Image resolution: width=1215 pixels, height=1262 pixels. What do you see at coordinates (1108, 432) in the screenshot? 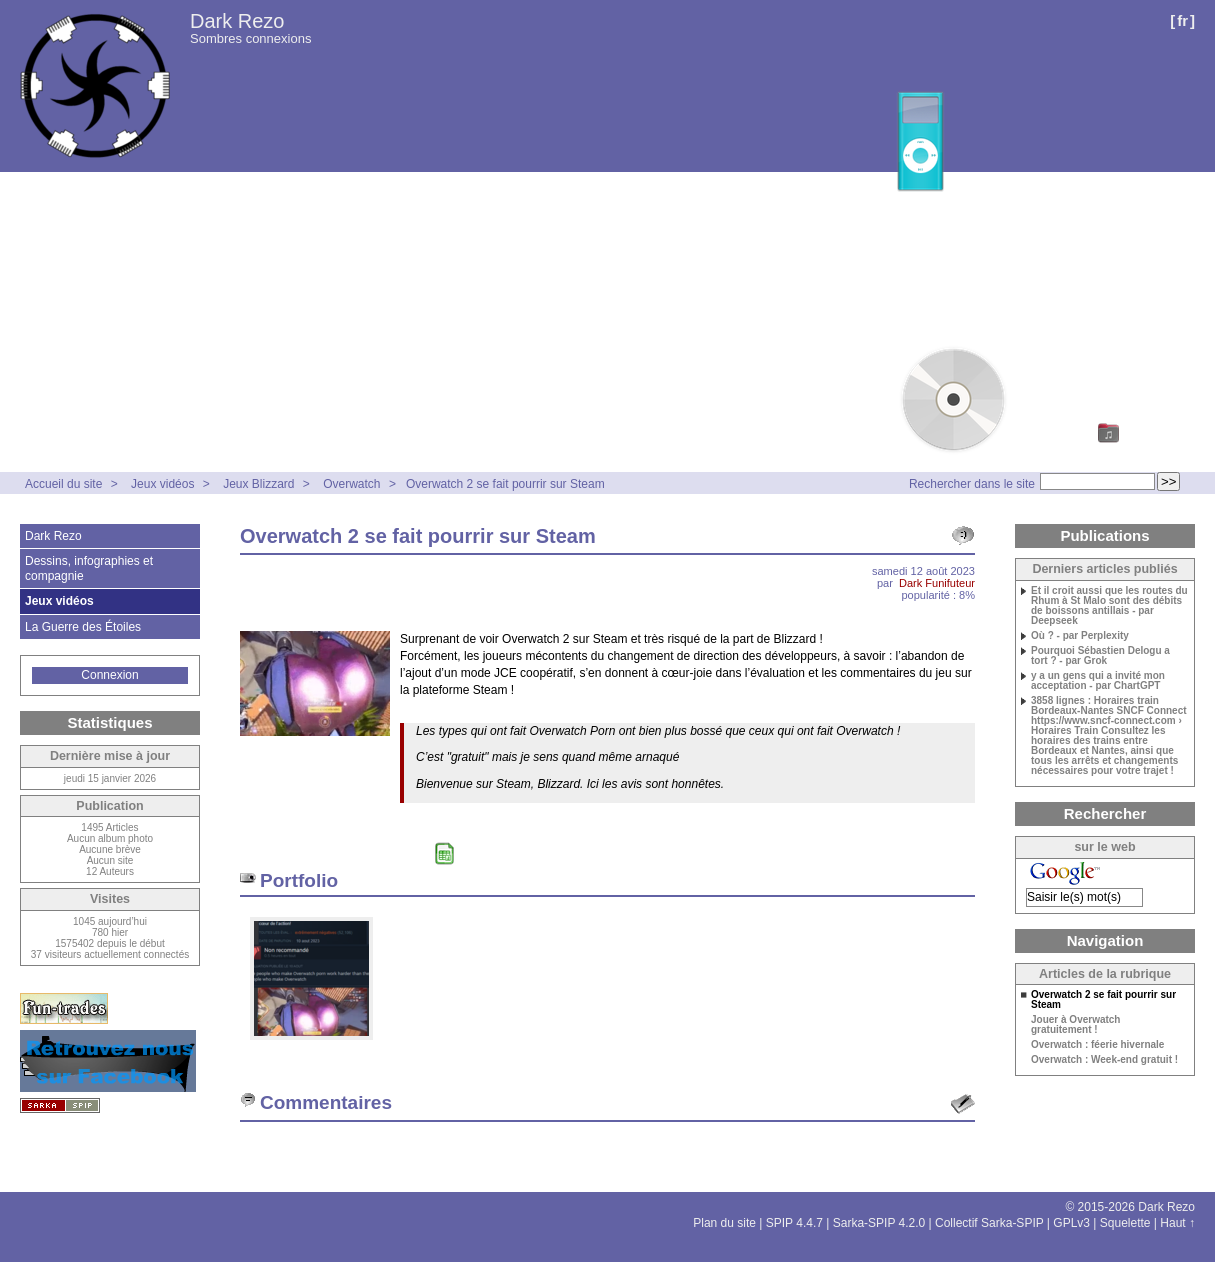
I see `open your music folder` at bounding box center [1108, 432].